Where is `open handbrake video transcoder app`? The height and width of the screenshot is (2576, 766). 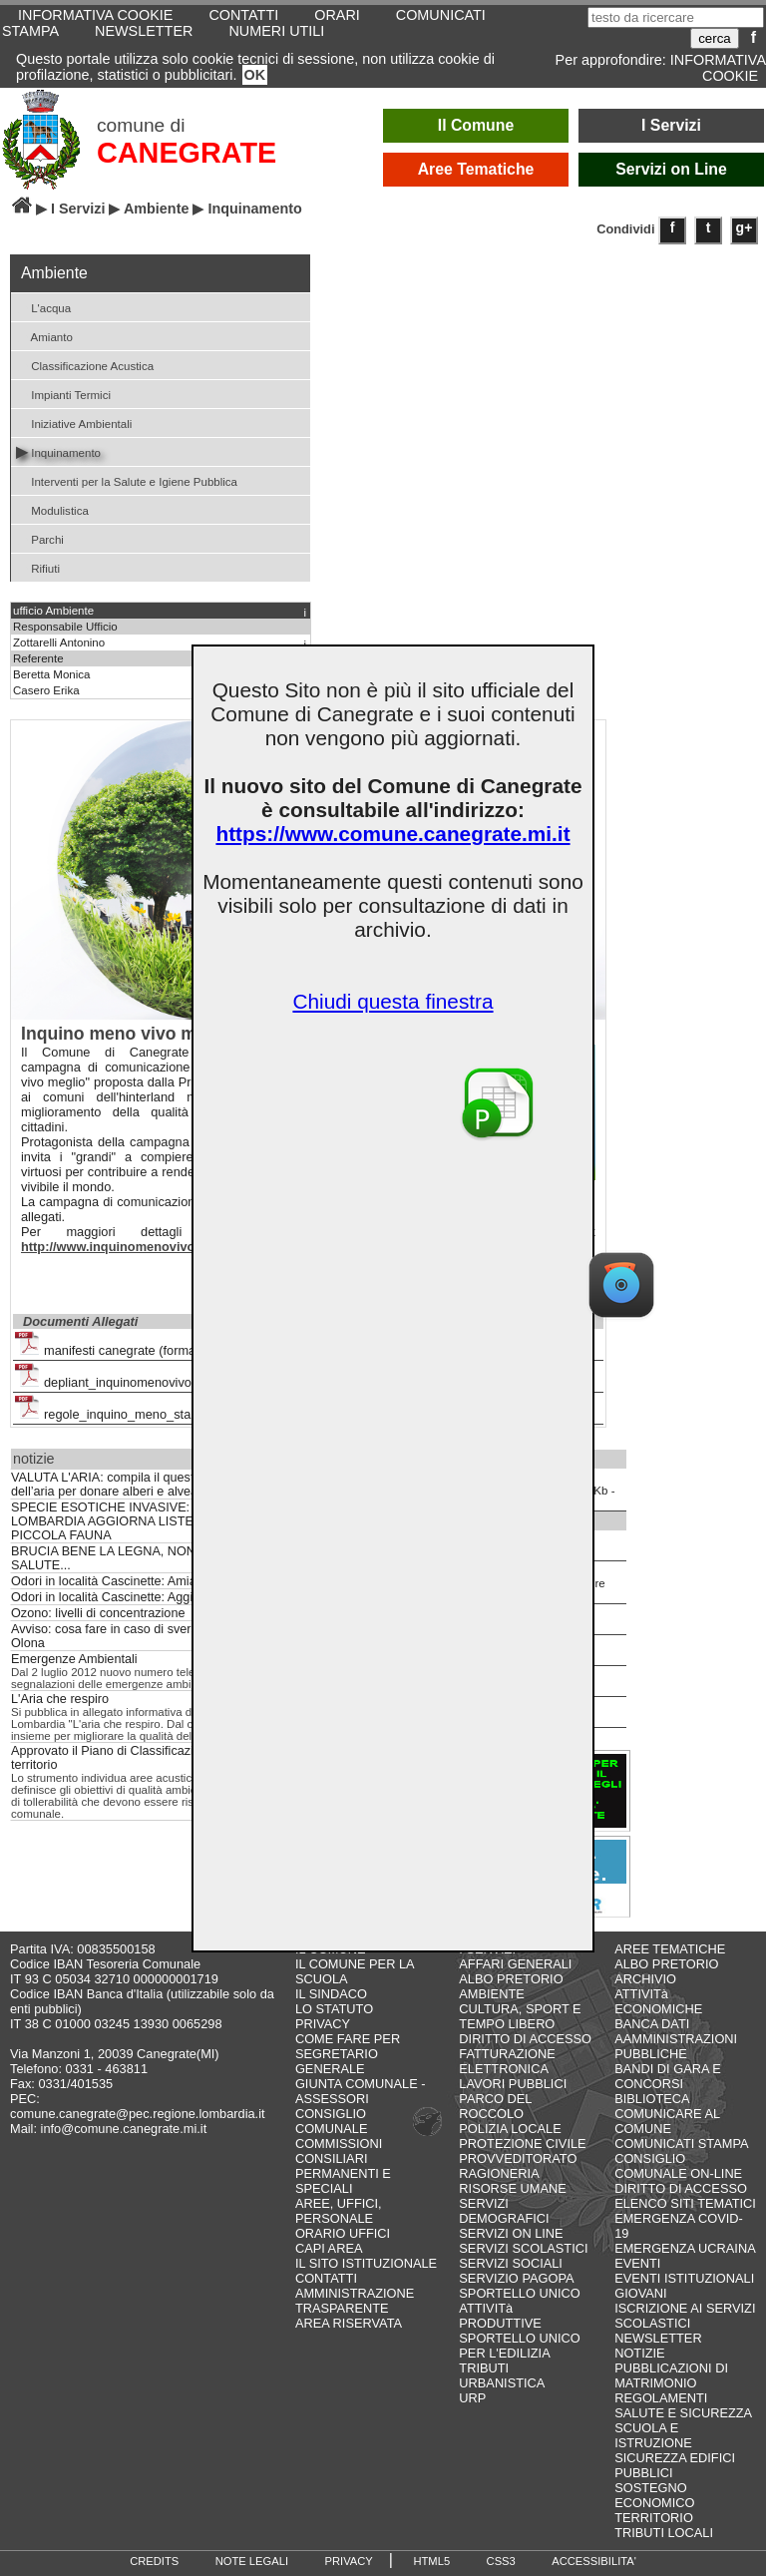
open handbrake video transcoder app is located at coordinates (621, 1285).